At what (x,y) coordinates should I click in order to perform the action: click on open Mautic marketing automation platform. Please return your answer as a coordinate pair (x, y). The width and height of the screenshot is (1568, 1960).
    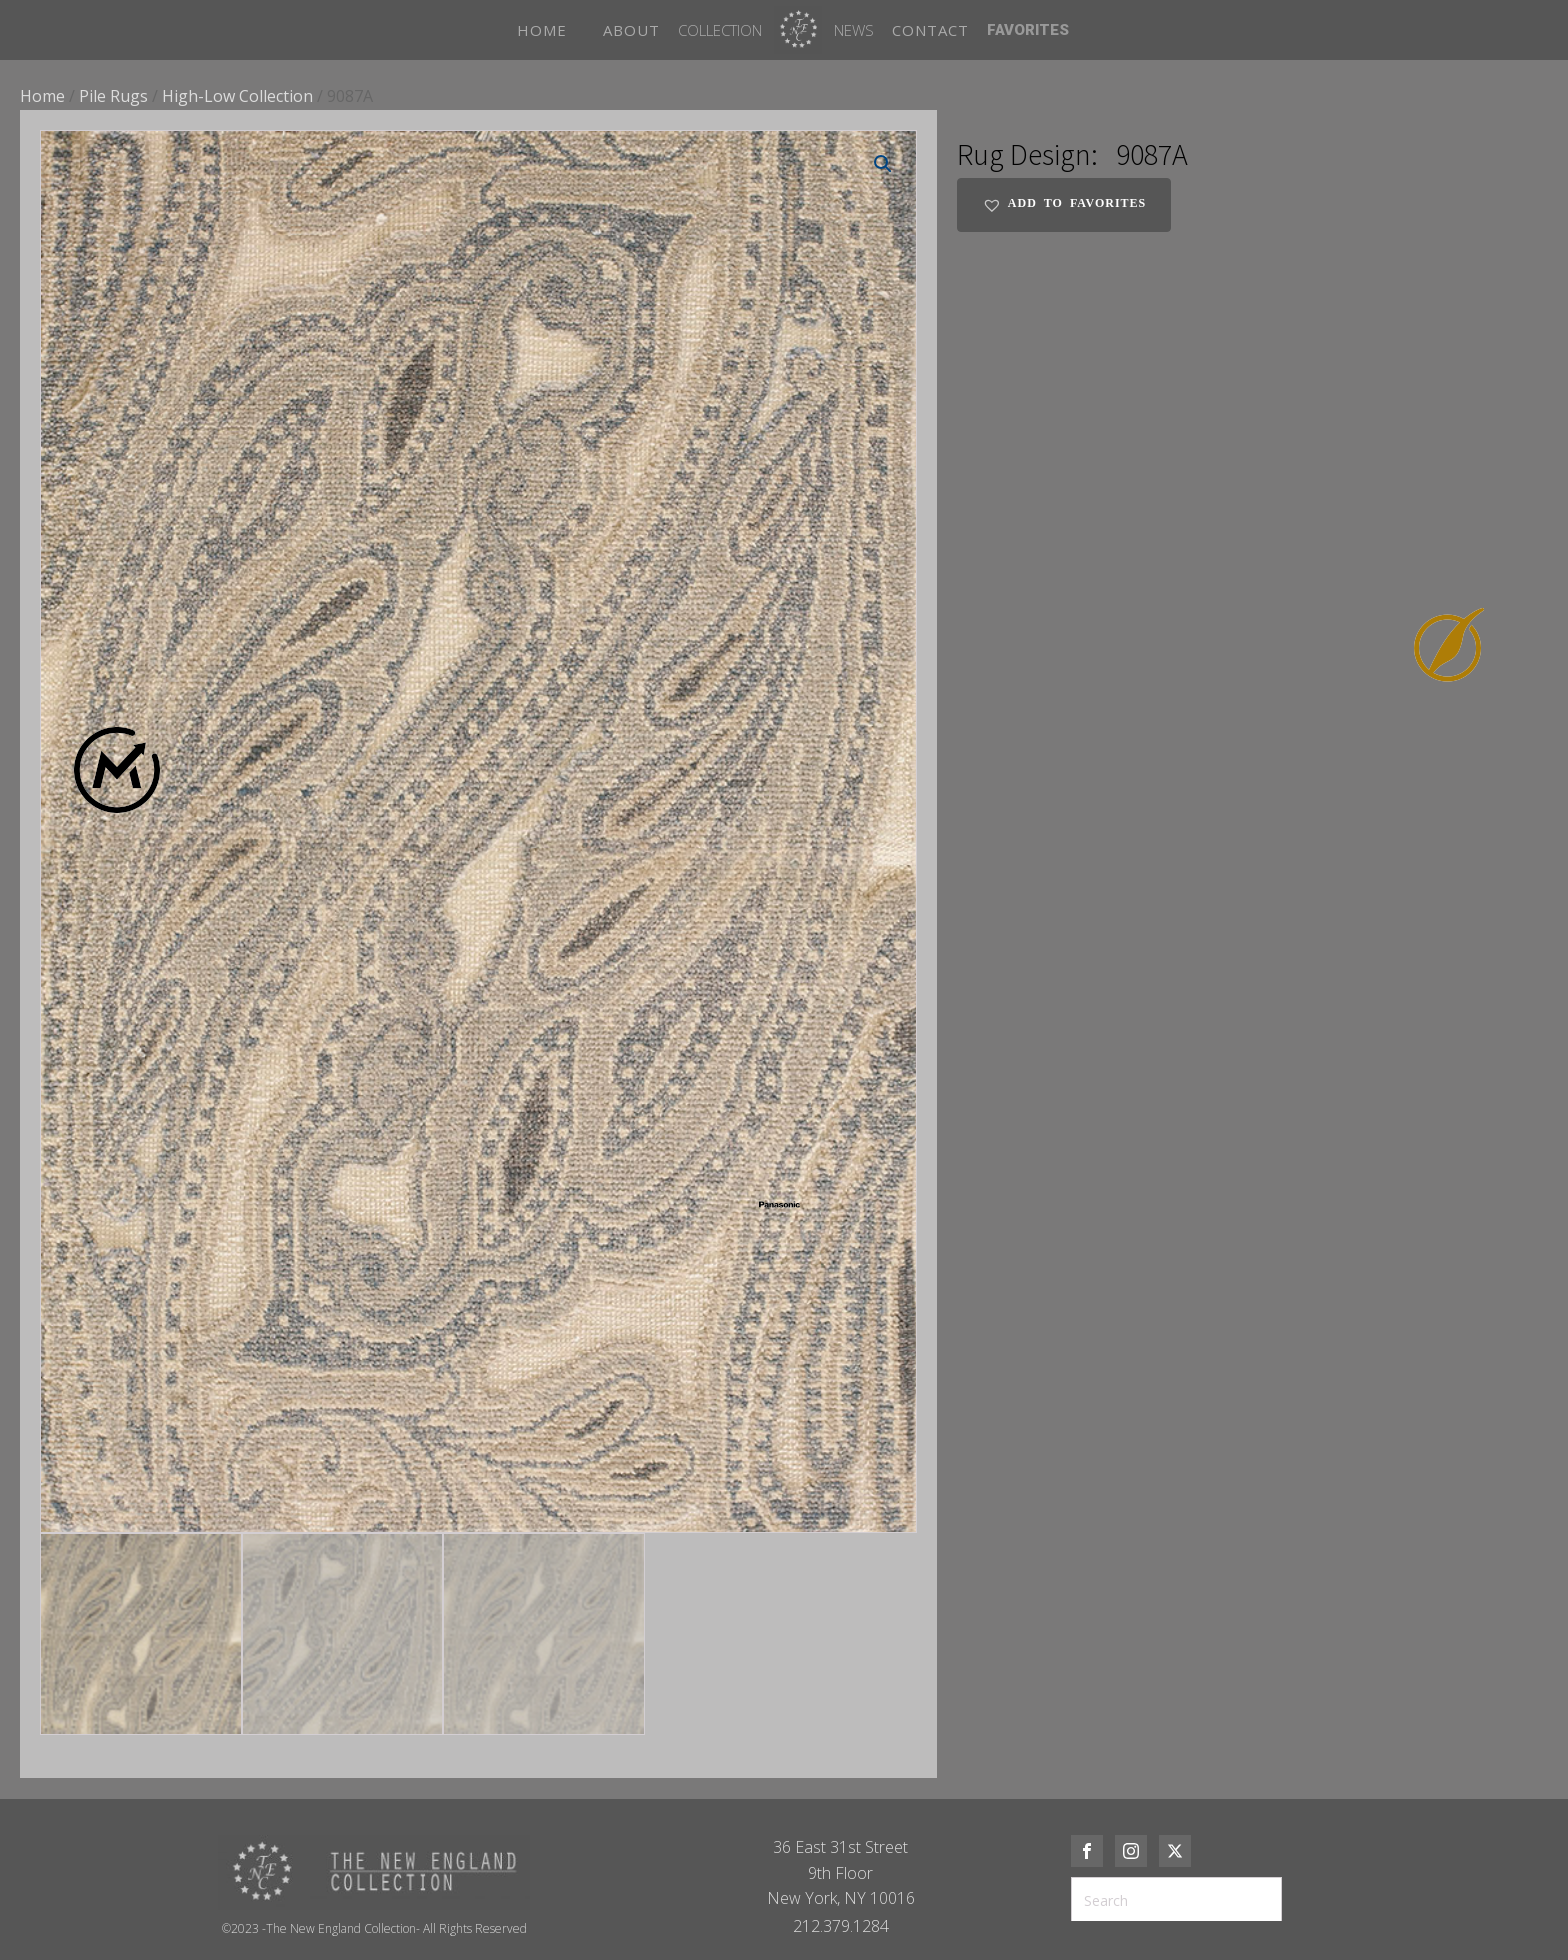
    Looking at the image, I should click on (117, 770).